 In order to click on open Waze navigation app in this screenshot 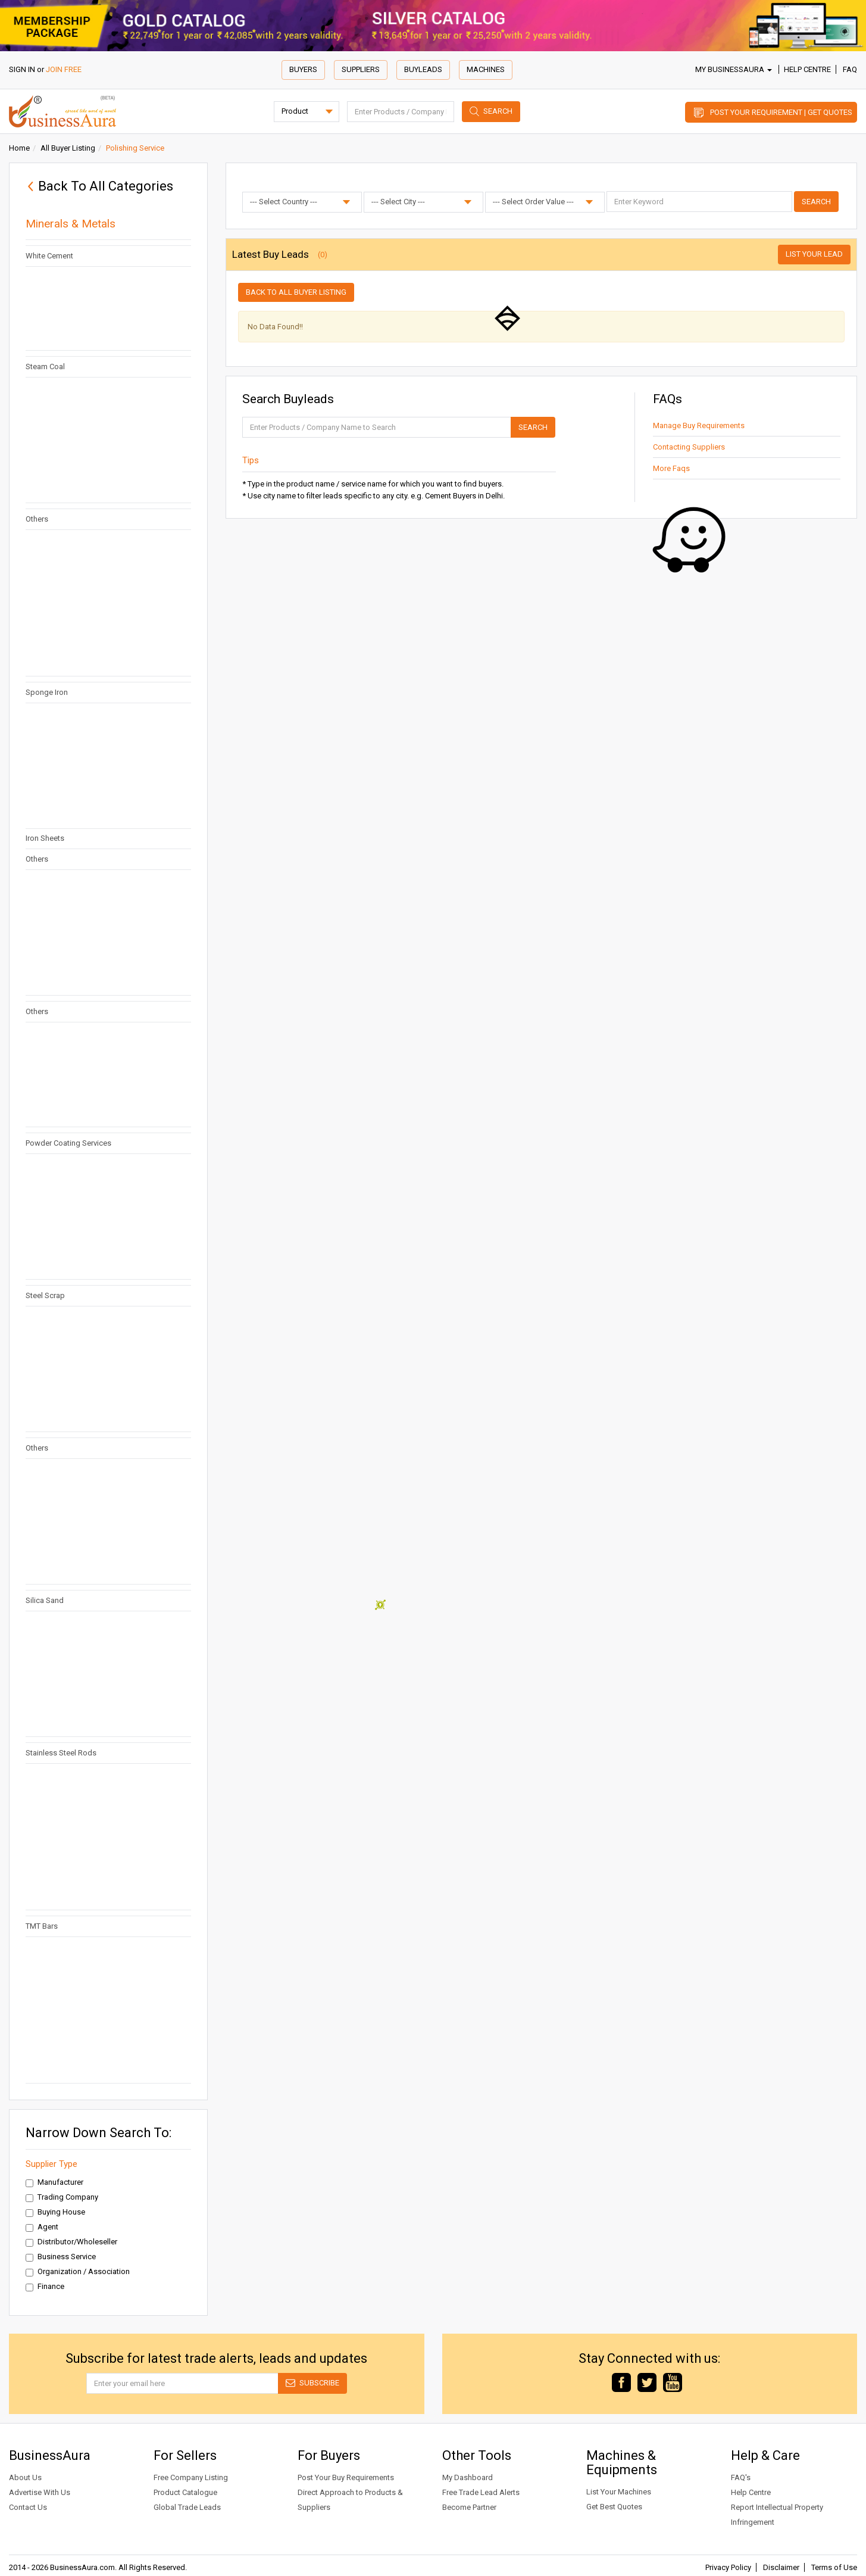, I will do `click(689, 539)`.